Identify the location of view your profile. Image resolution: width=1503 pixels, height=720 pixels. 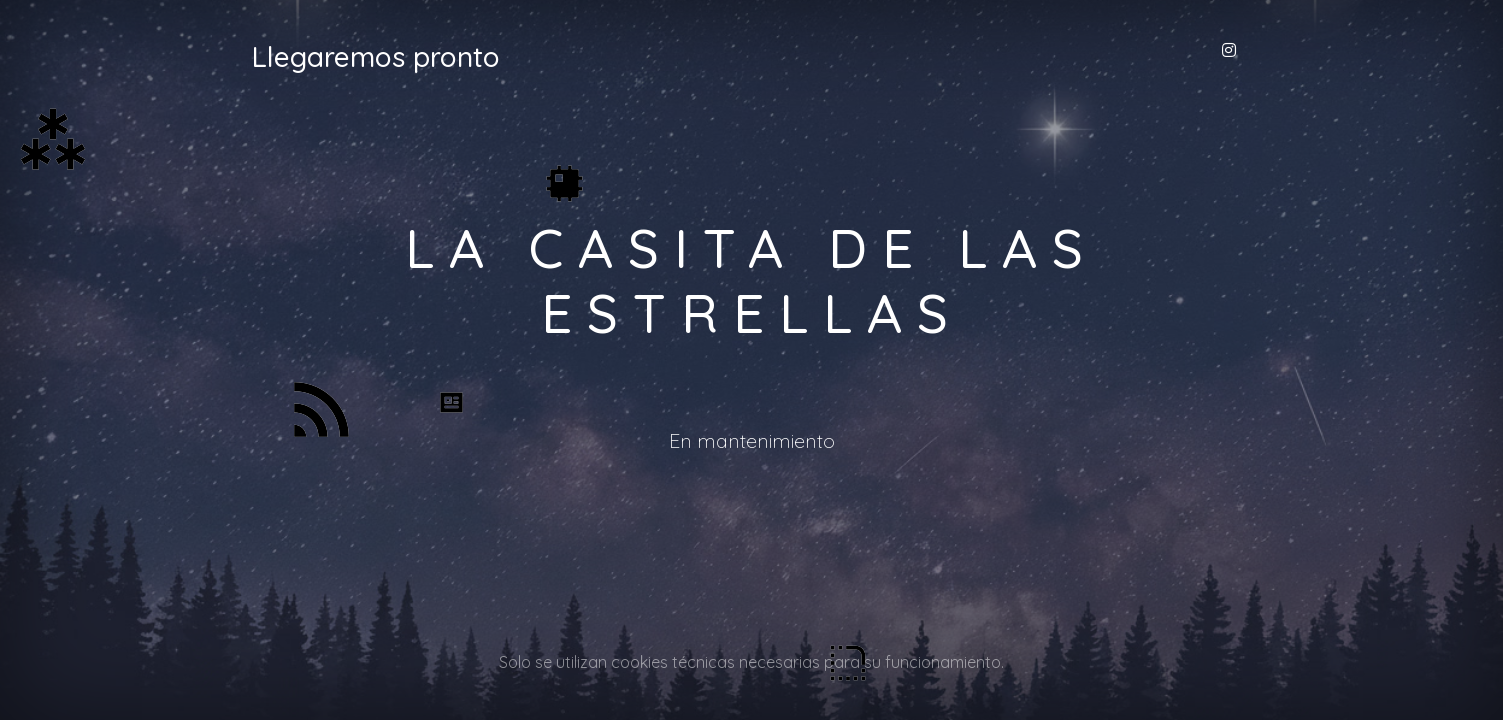
(451, 402).